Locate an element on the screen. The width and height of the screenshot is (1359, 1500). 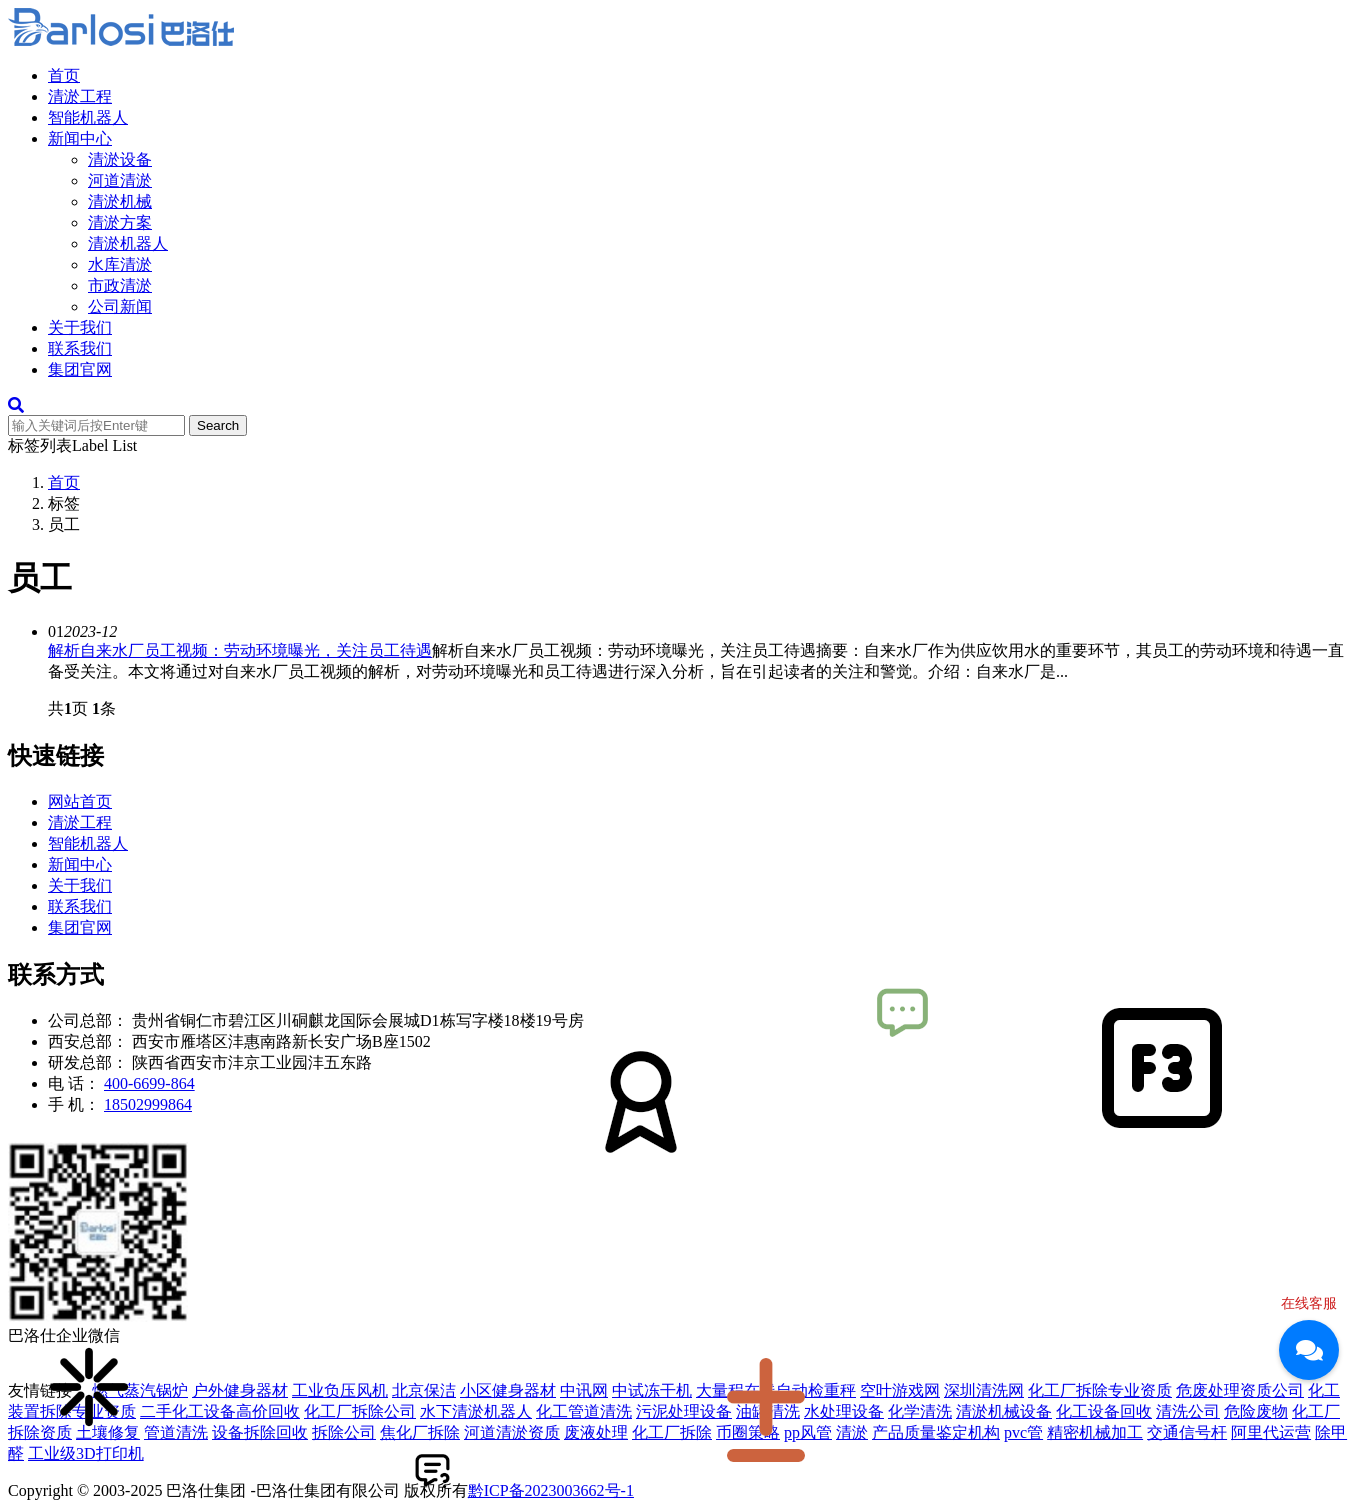
toggle between adding and subtracting values is located at coordinates (766, 1410).